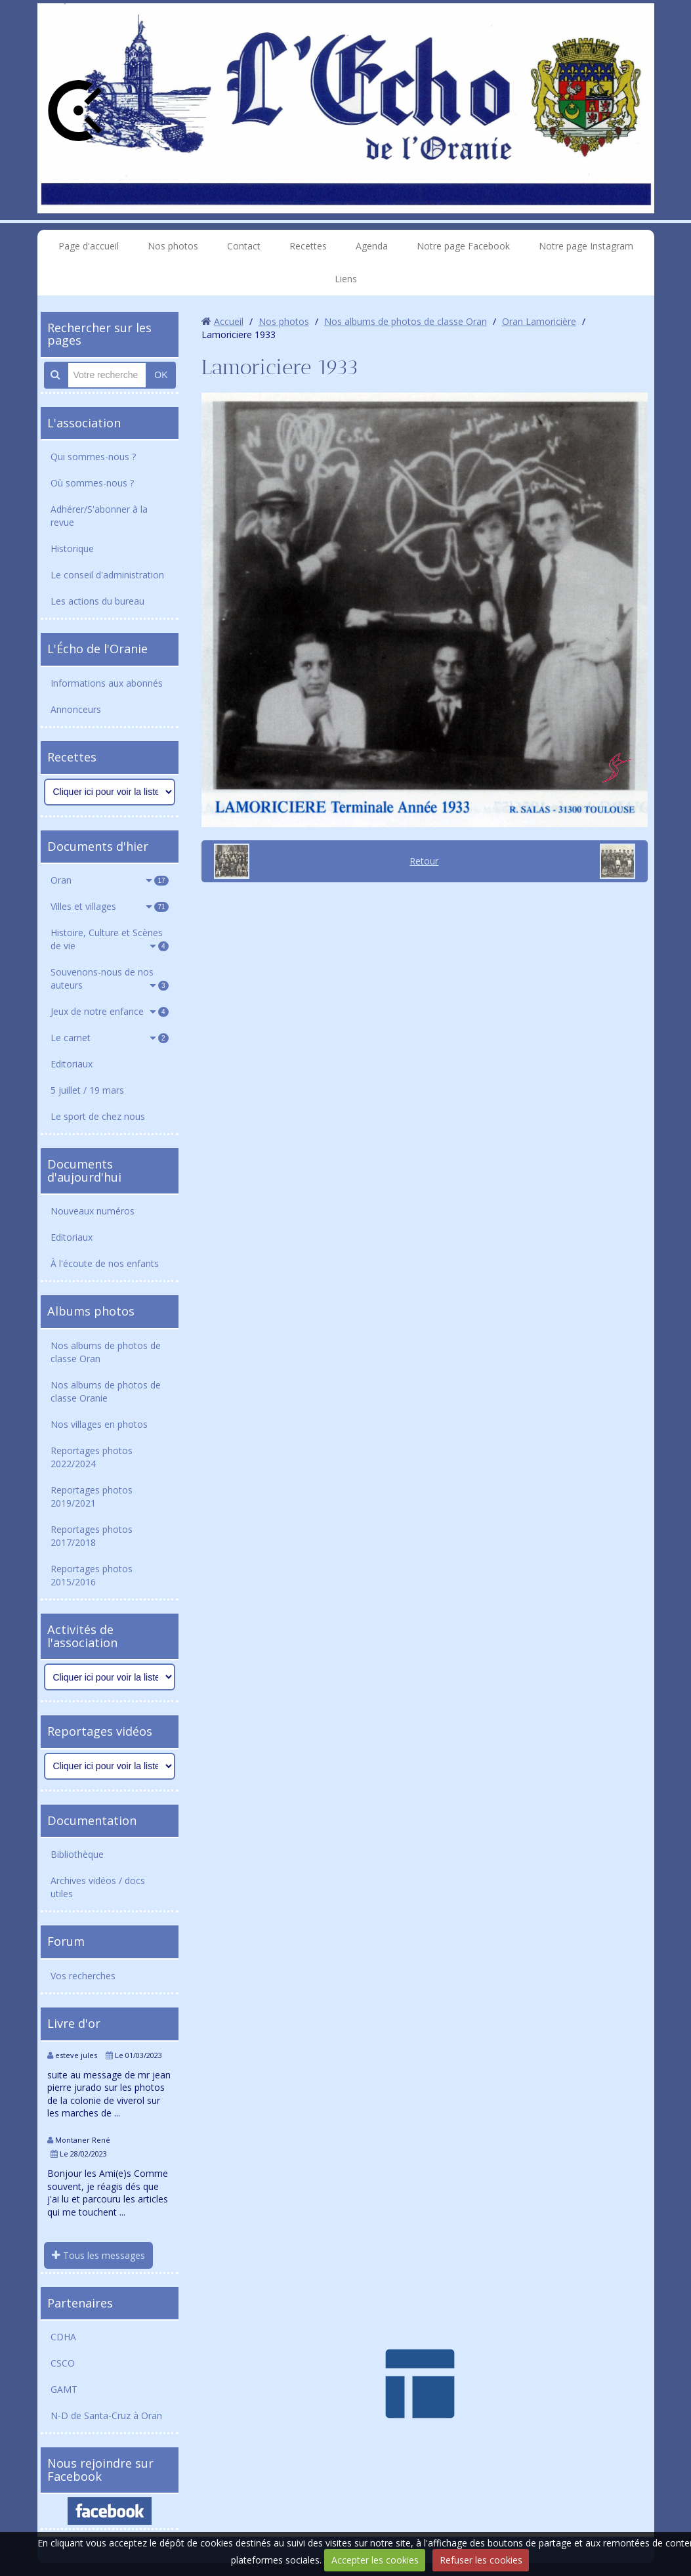 This screenshot has height=2576, width=691. What do you see at coordinates (420, 2384) in the screenshot?
I see `switch to header and sidebar layout view` at bounding box center [420, 2384].